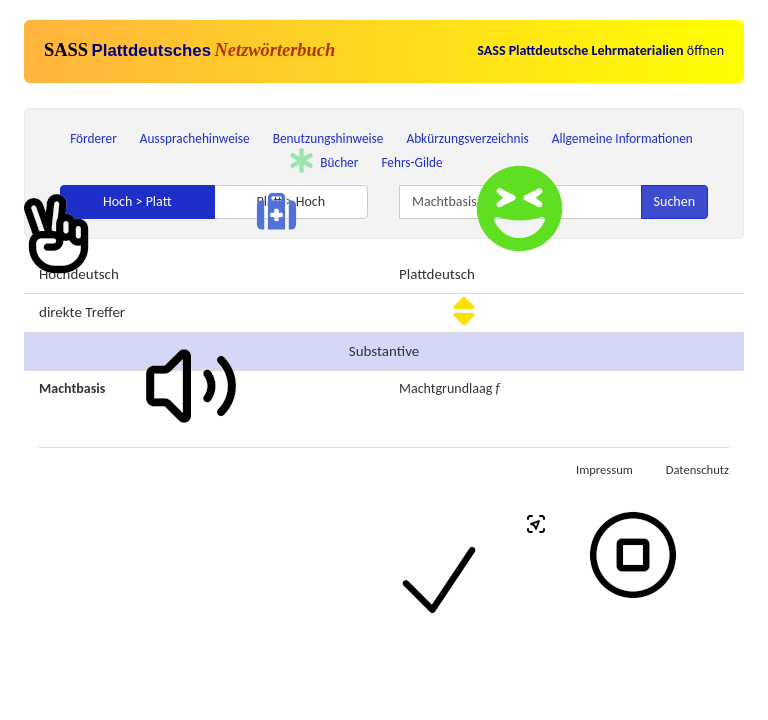 The height and width of the screenshot is (720, 768). Describe the element at coordinates (519, 208) in the screenshot. I see `react with a laughing emoji` at that location.